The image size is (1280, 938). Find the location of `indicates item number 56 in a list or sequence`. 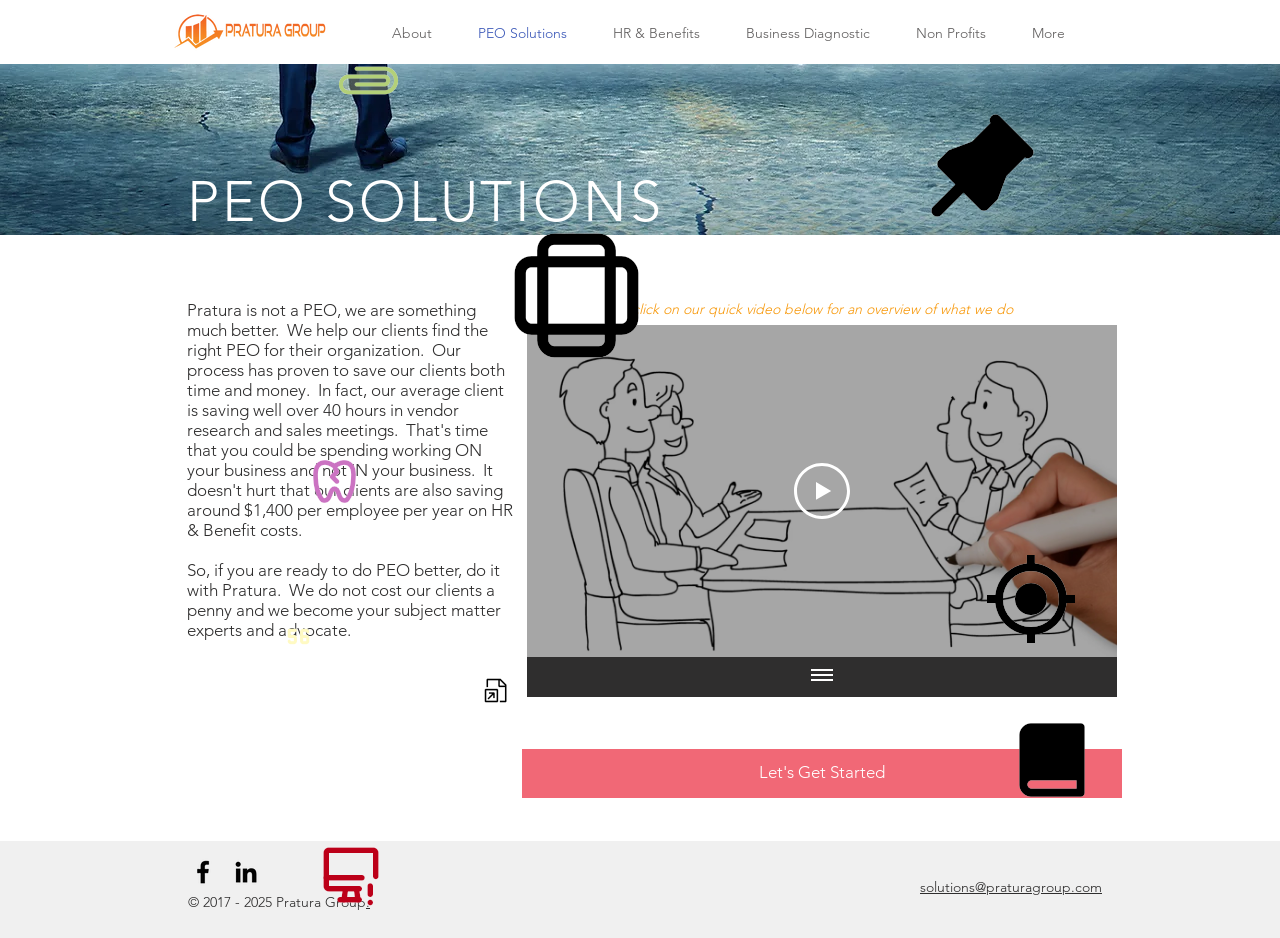

indicates item number 56 in a list or sequence is located at coordinates (298, 636).